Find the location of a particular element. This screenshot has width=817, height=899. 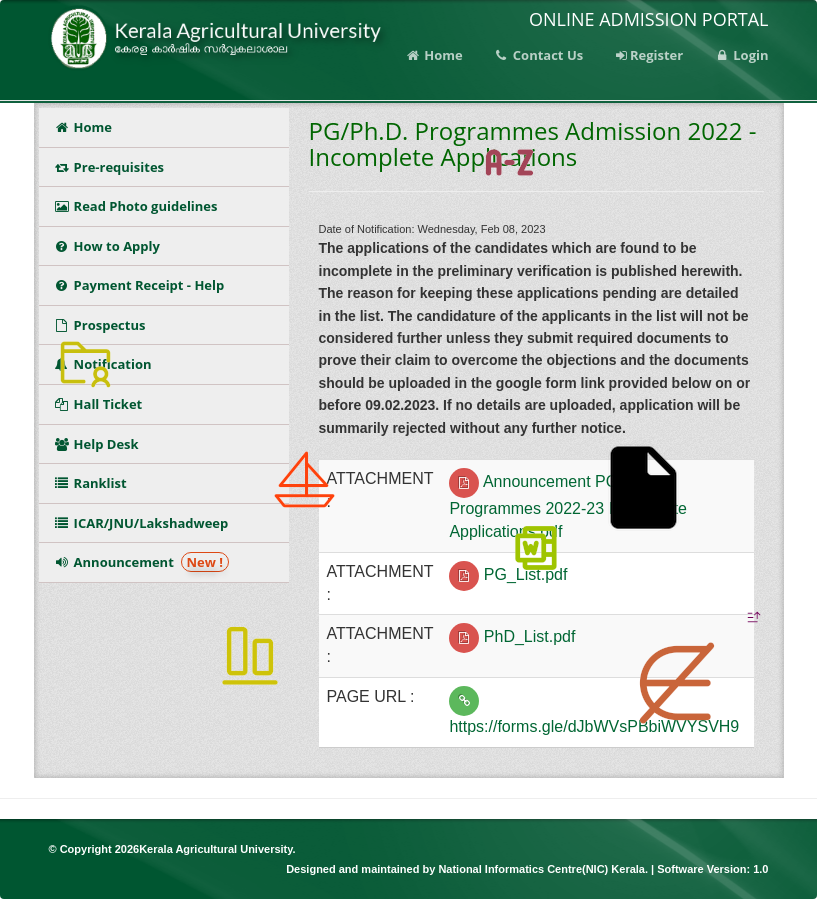

access a file or document is located at coordinates (643, 487).